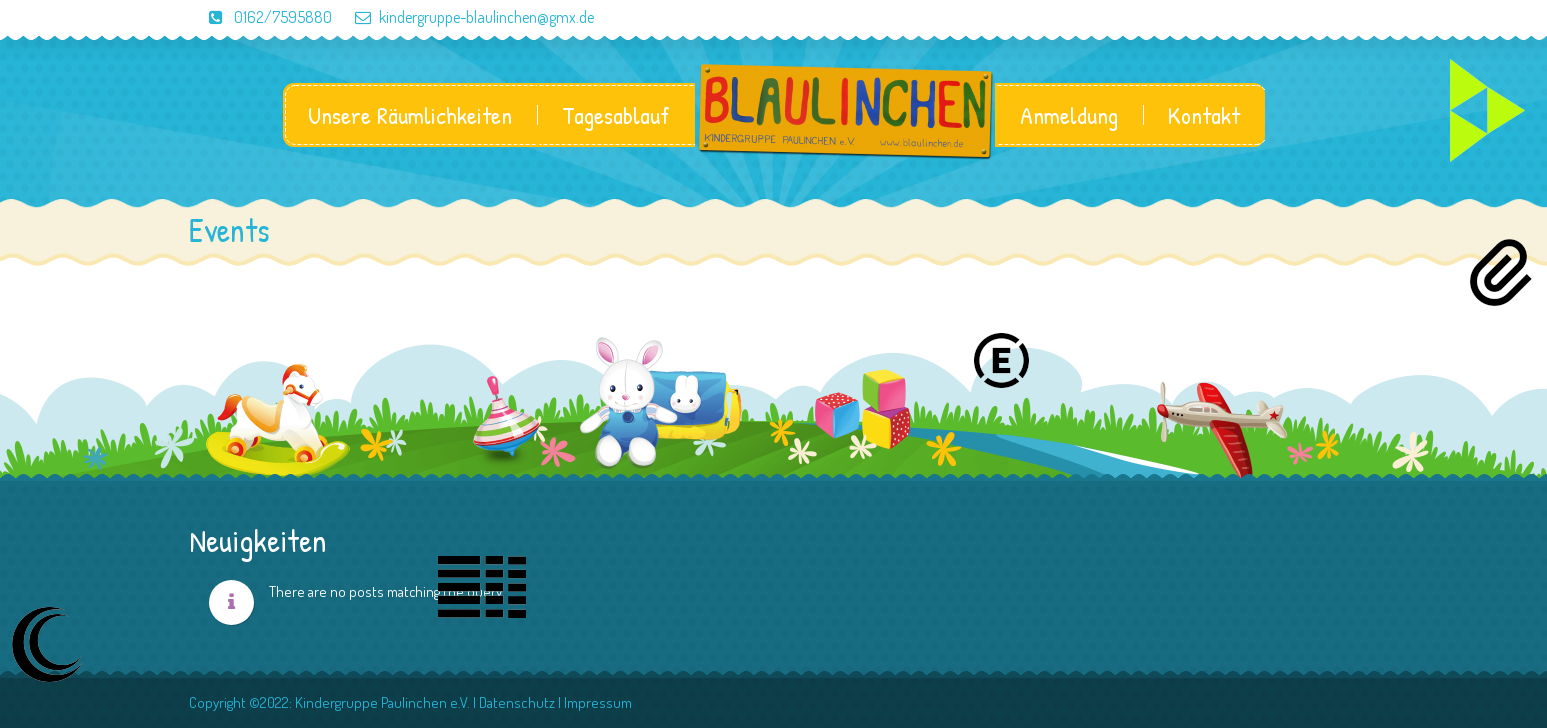 The width and height of the screenshot is (1547, 728). I want to click on visit server fault community, so click(482, 587).